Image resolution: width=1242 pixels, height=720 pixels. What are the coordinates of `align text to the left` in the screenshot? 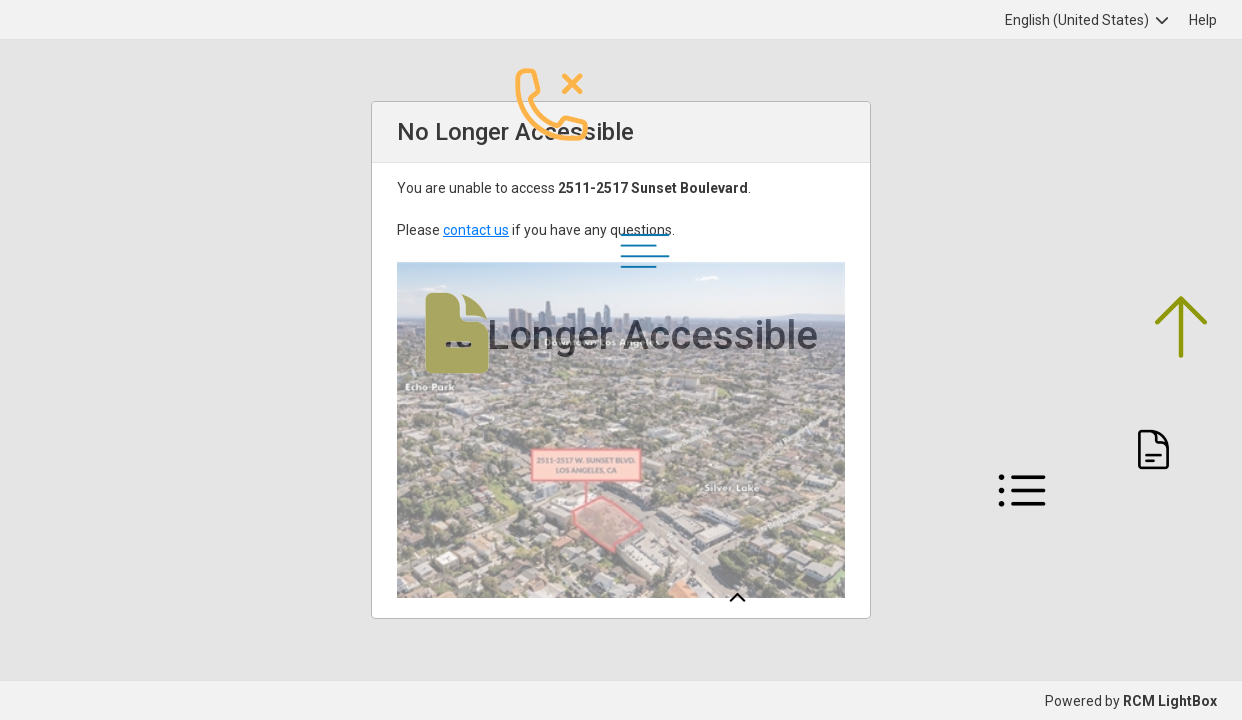 It's located at (645, 252).